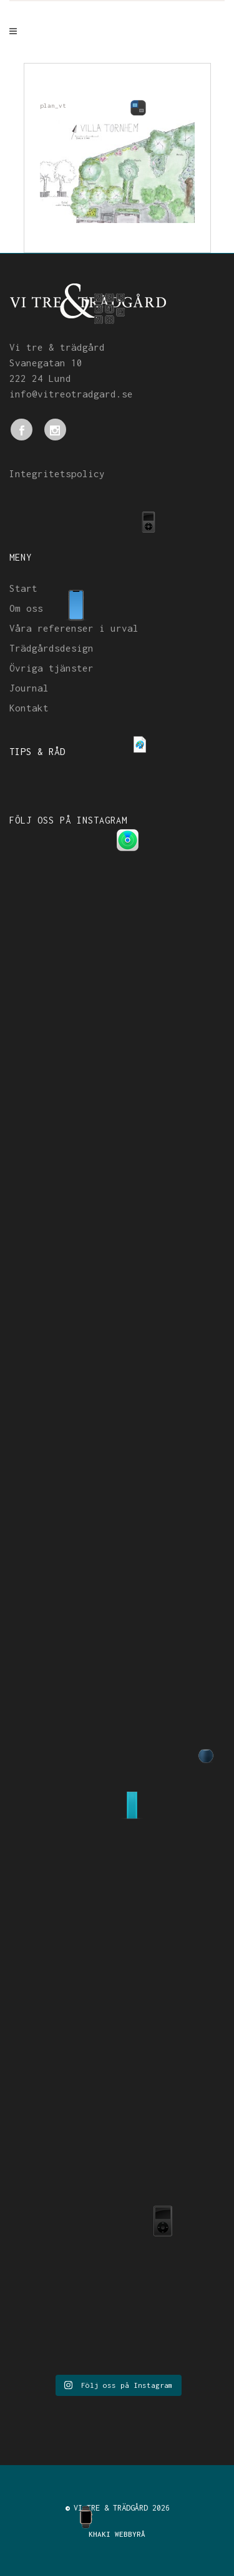 The width and height of the screenshot is (234, 2576). What do you see at coordinates (127, 840) in the screenshot?
I see `open Find My app to locate devices or people` at bounding box center [127, 840].